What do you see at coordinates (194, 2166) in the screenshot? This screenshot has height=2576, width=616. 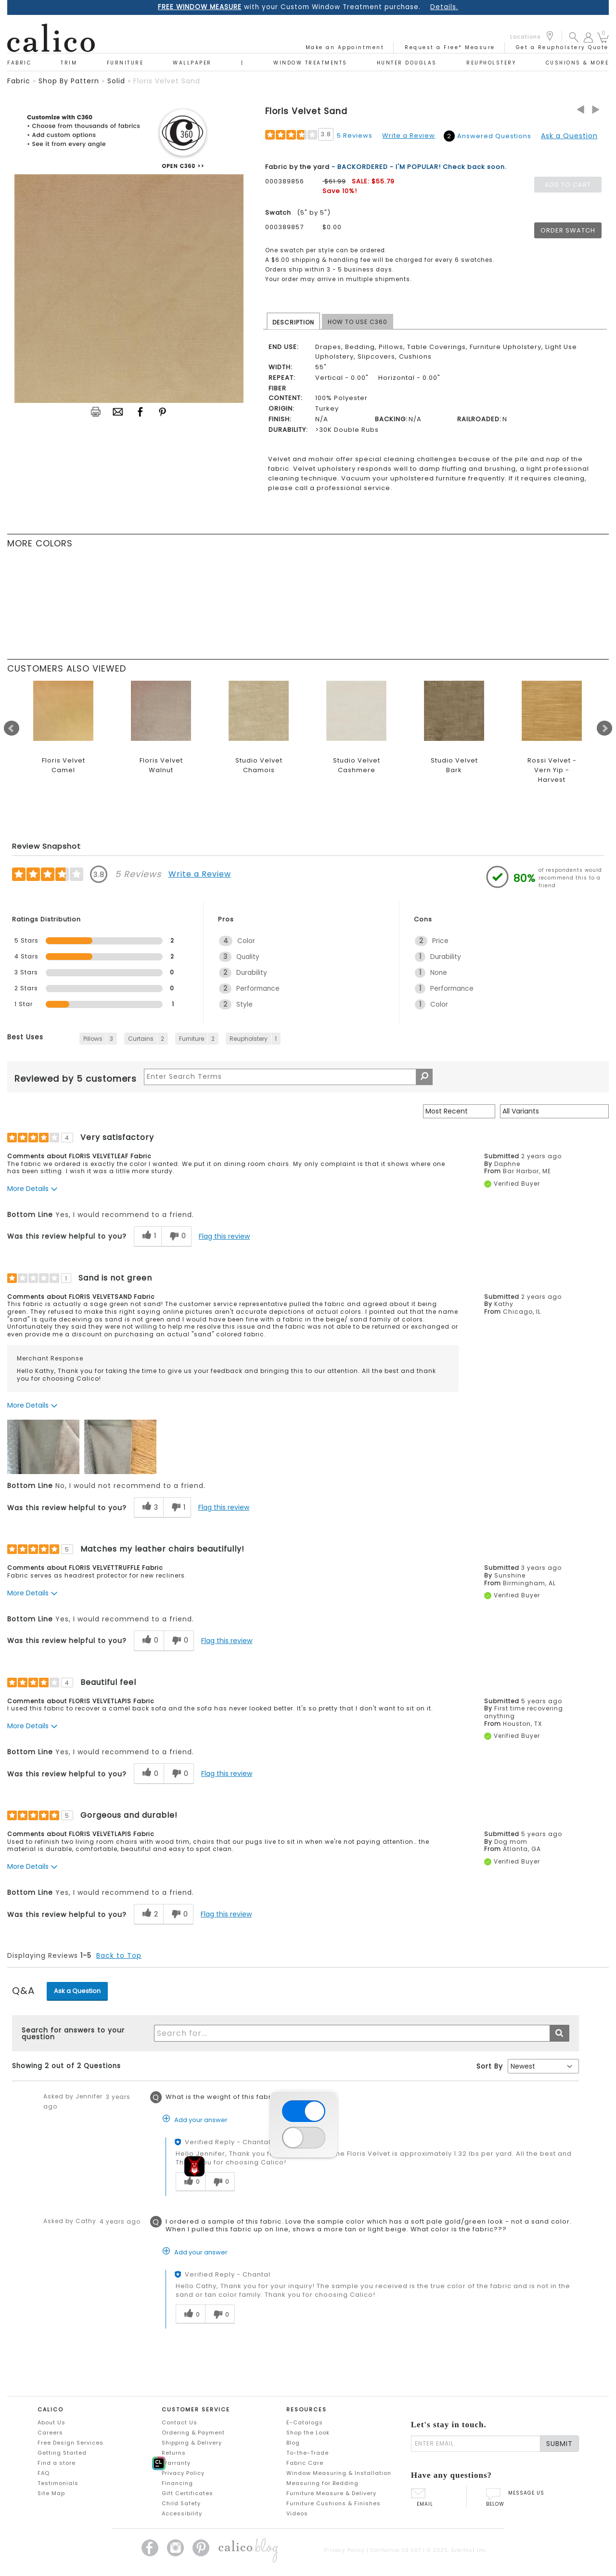 I see `launch dungeon keeper game` at bounding box center [194, 2166].